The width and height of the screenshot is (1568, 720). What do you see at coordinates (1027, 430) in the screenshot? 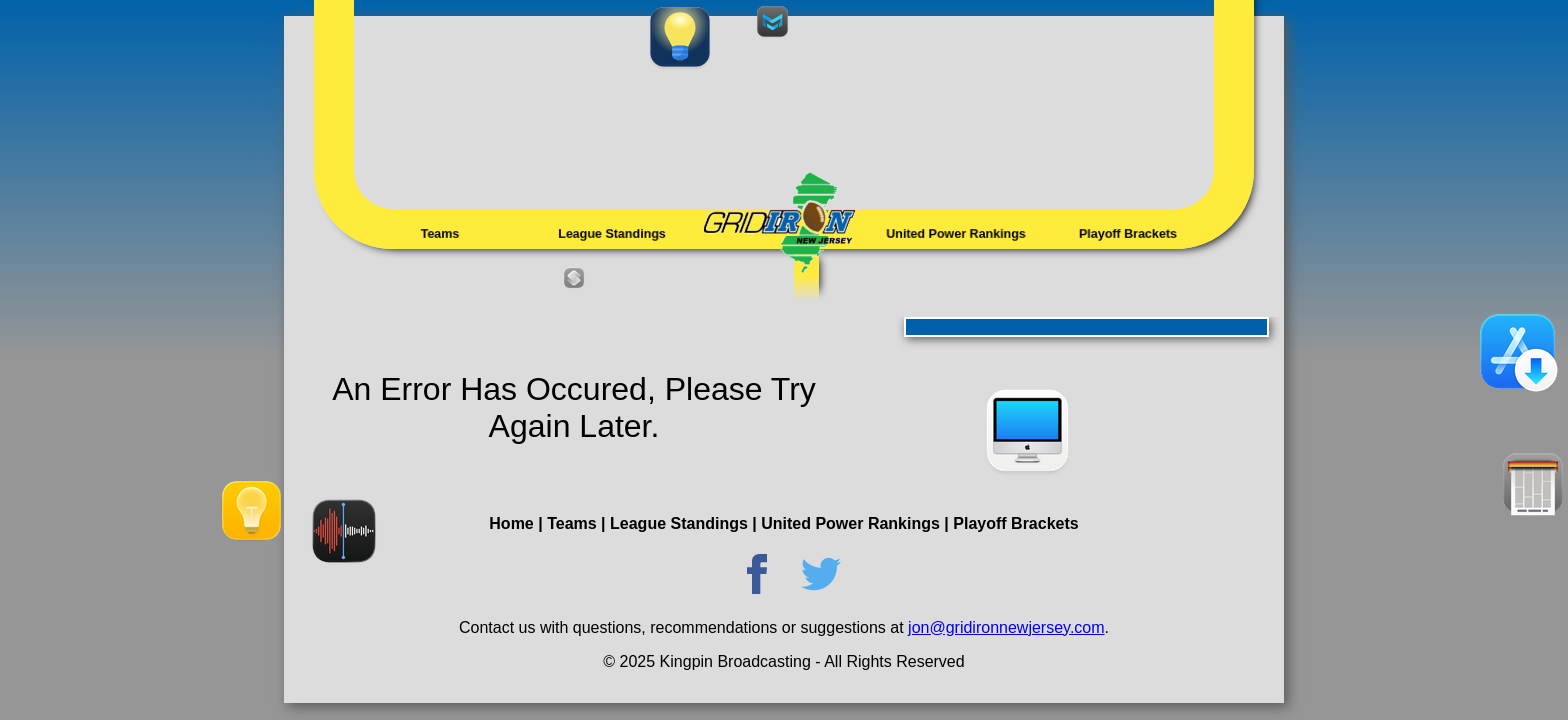
I see `open variety wallpaper changer app` at bounding box center [1027, 430].